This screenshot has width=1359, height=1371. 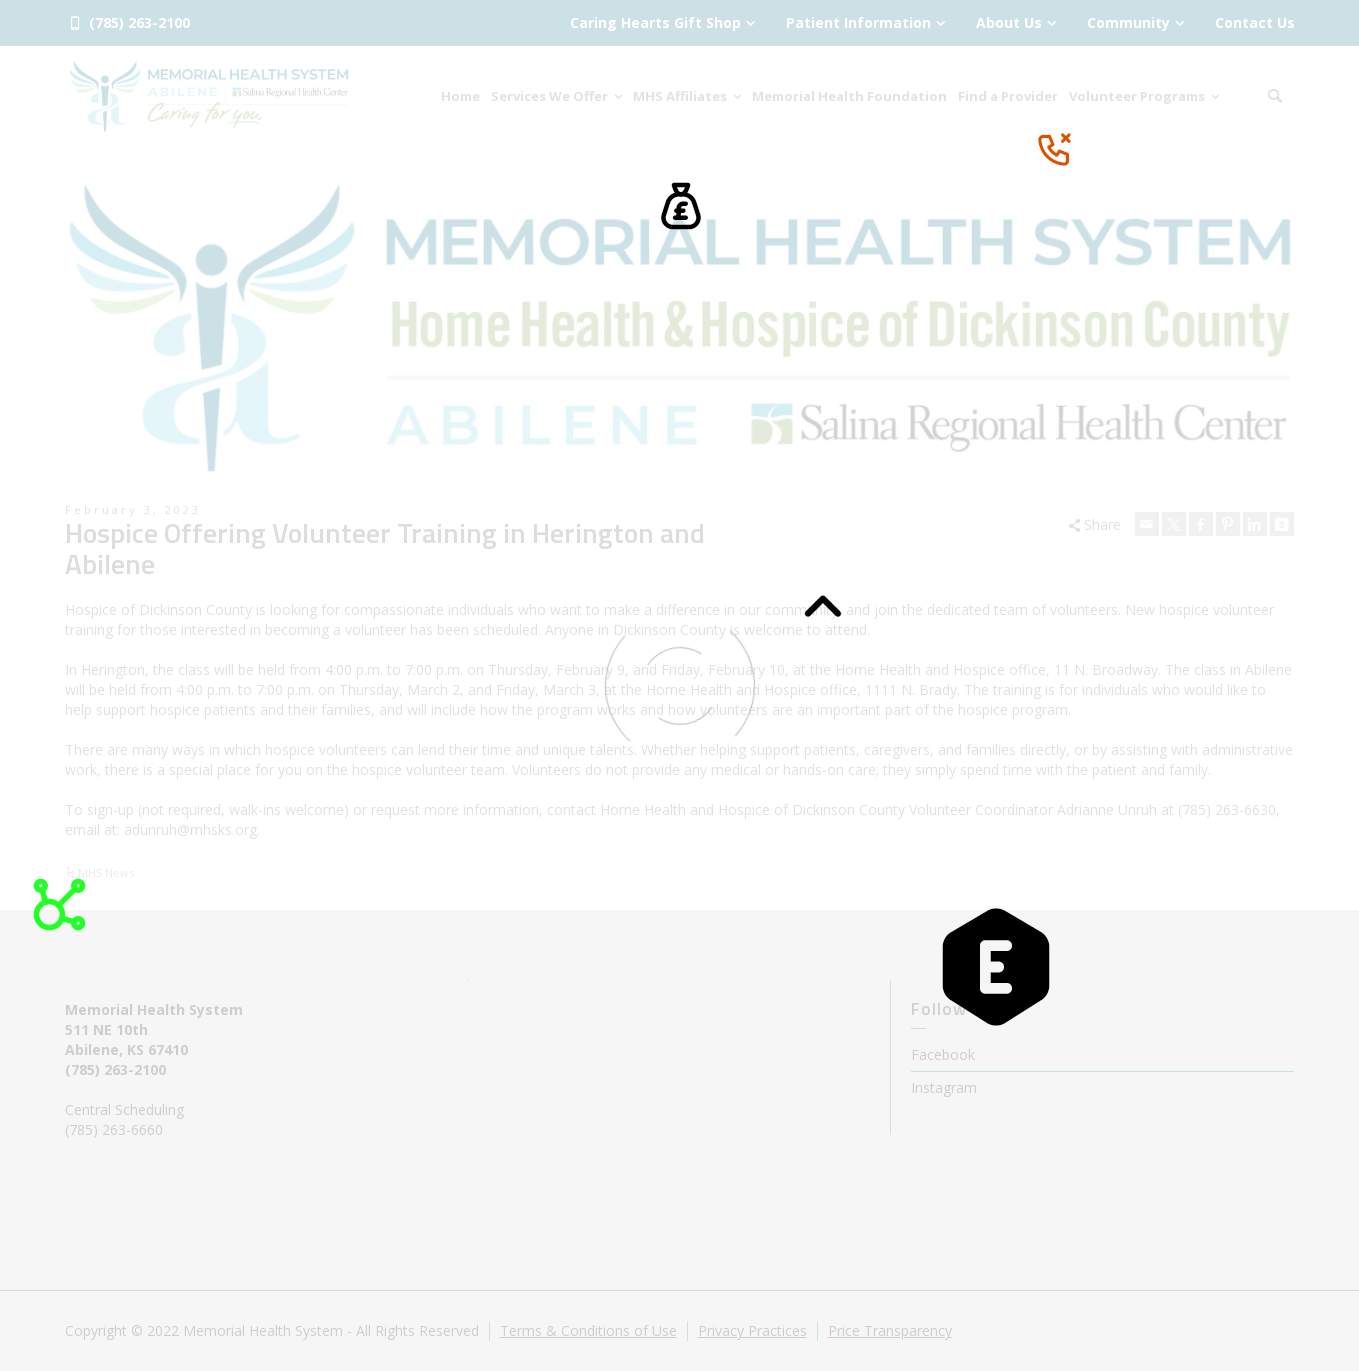 What do you see at coordinates (1054, 149) in the screenshot?
I see `end the current phone call` at bounding box center [1054, 149].